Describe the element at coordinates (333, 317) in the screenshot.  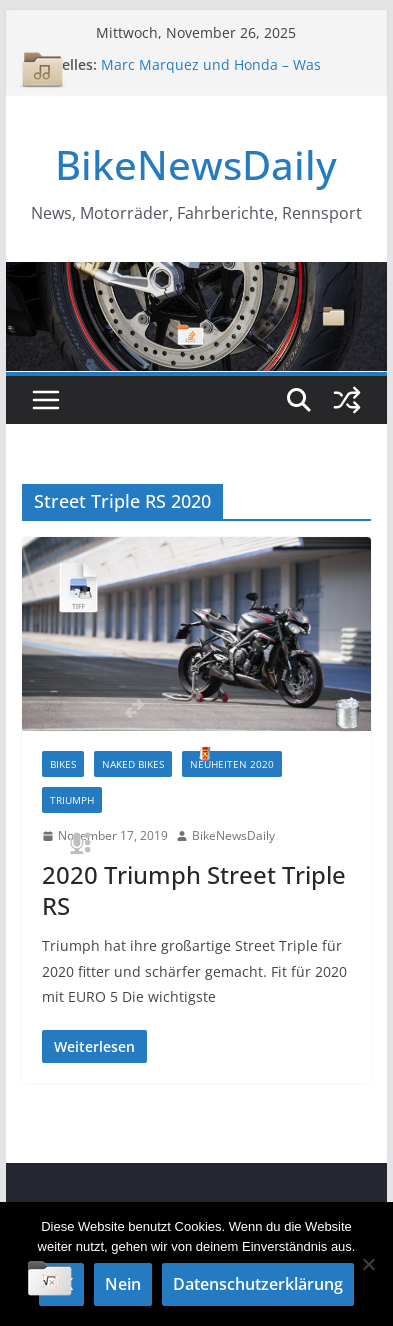
I see `open folder to view files` at that location.